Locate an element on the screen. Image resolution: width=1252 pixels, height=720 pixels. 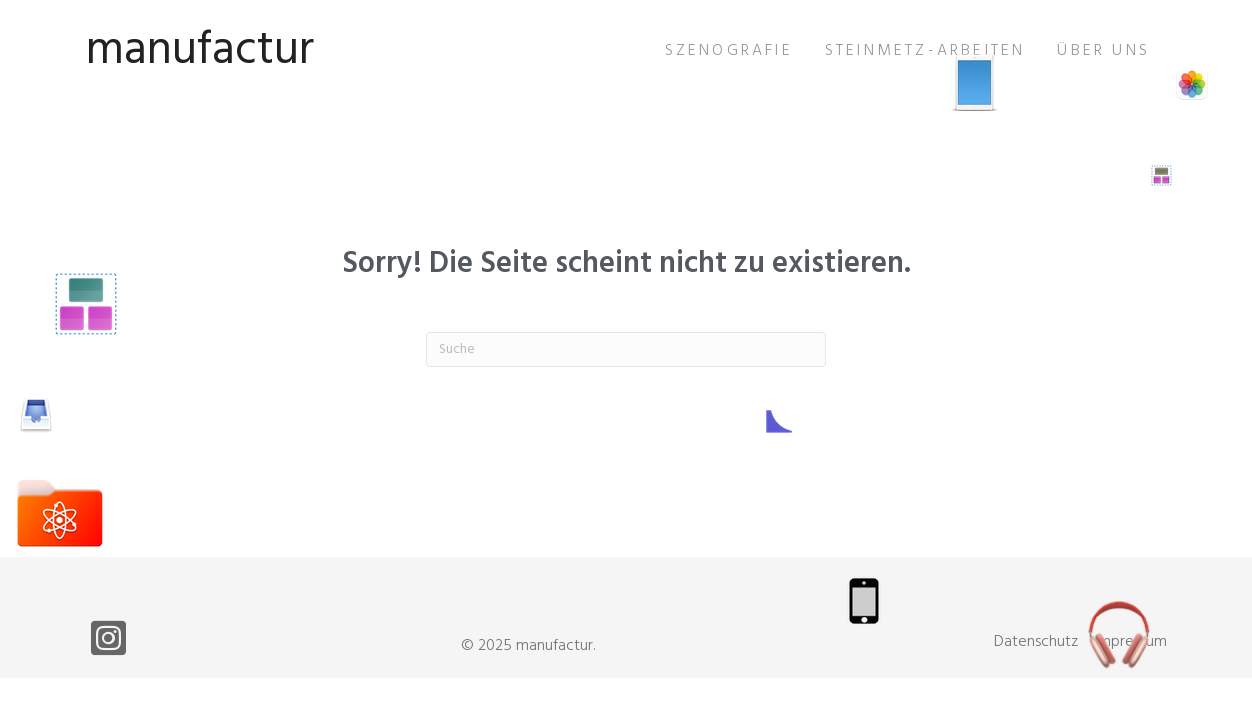
airpods max headphones in red is located at coordinates (1119, 635).